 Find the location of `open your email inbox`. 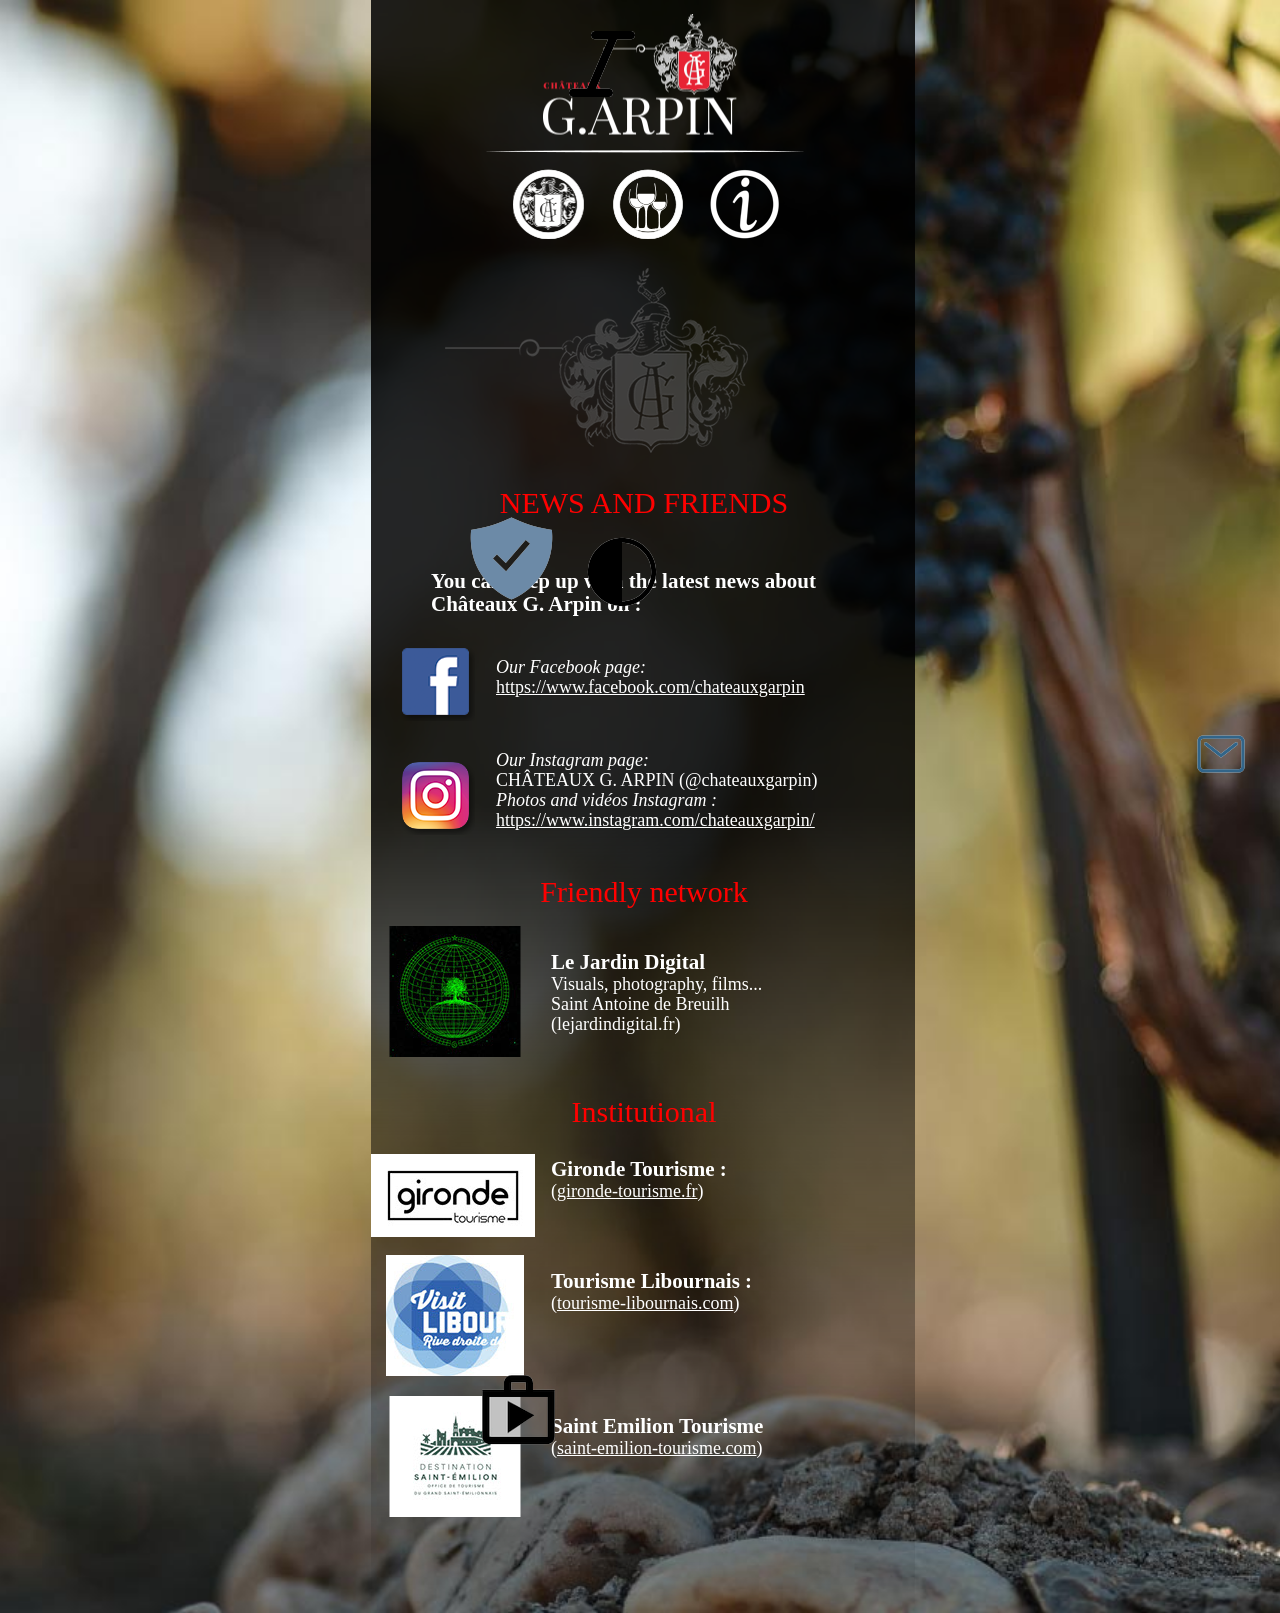

open your email inbox is located at coordinates (1221, 754).